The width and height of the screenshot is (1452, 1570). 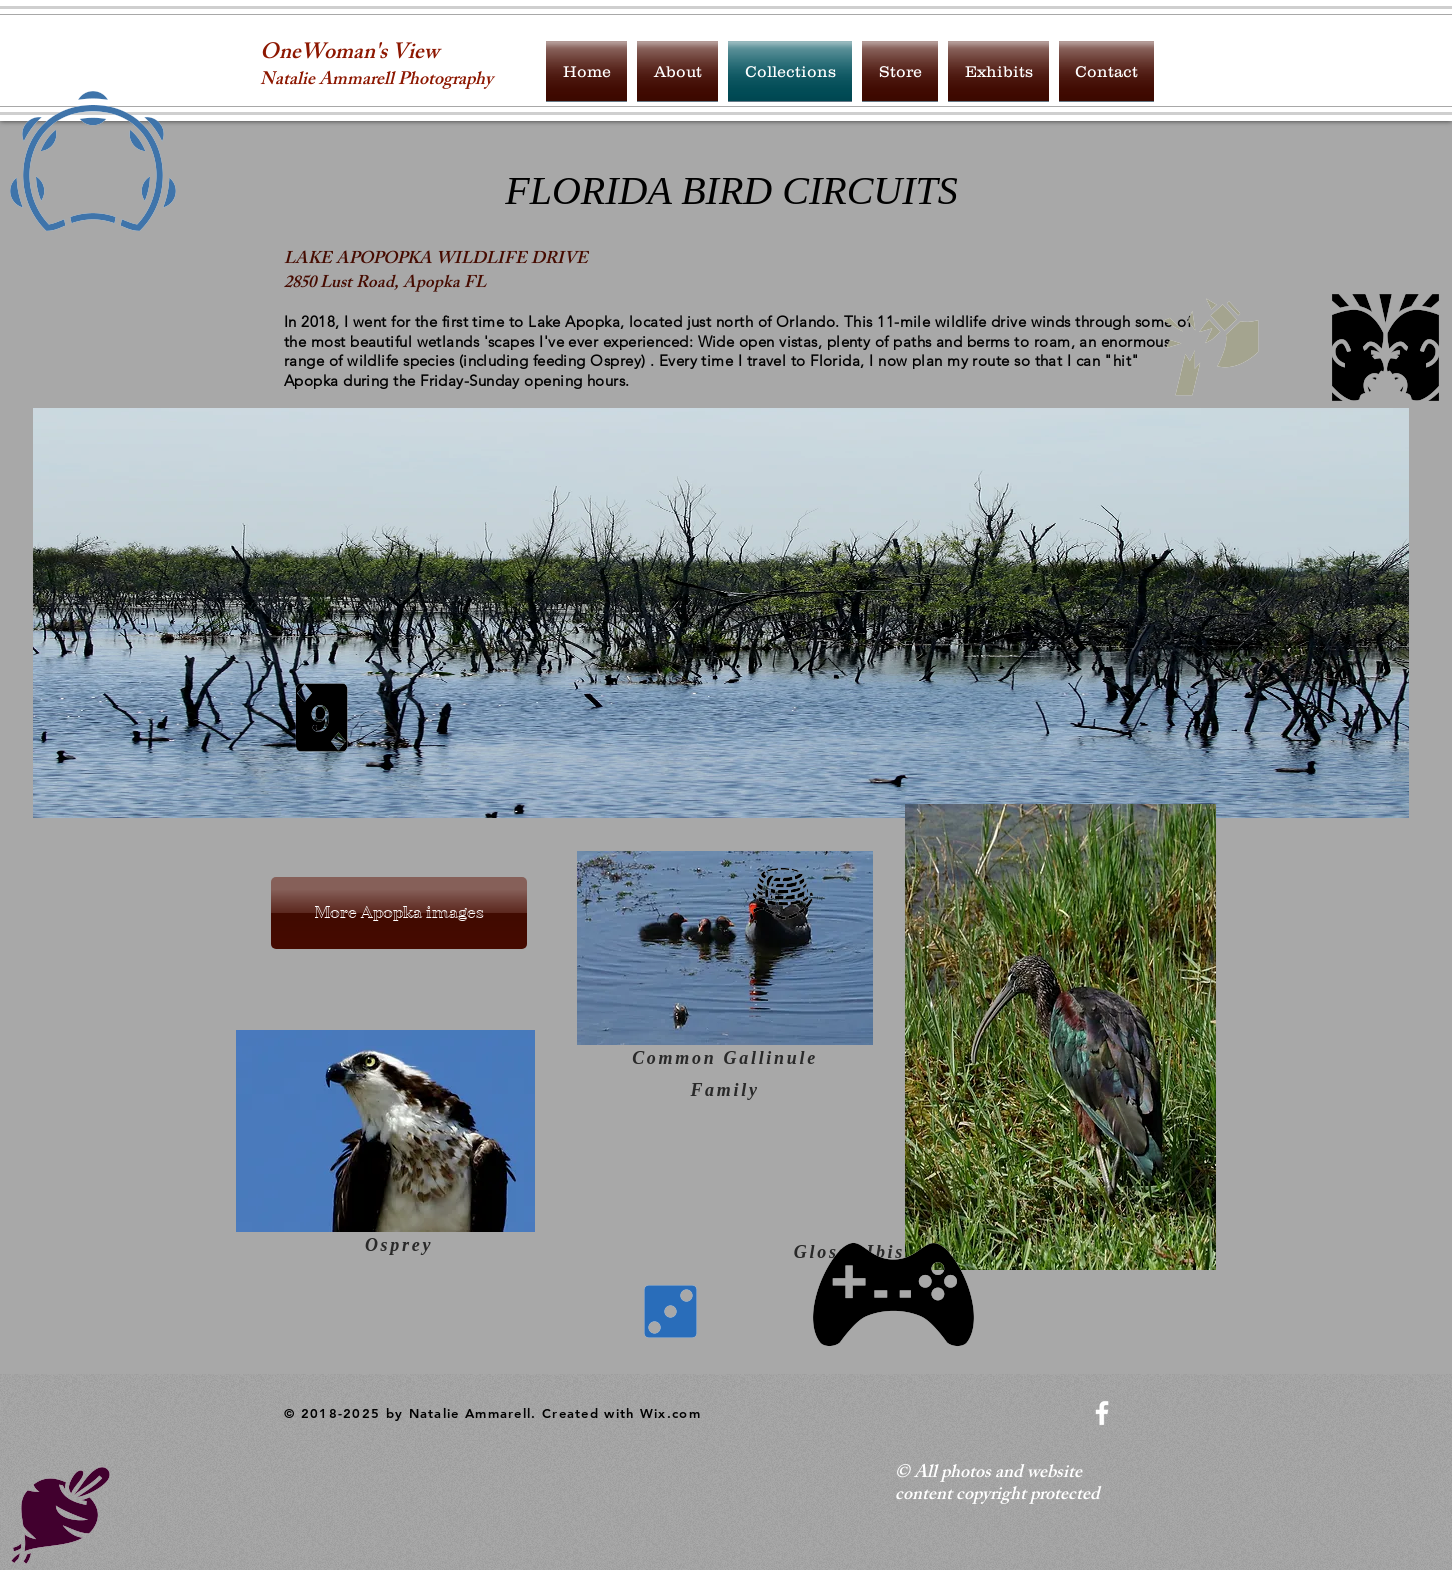 I want to click on roll the dice or randomize, so click(x=670, y=1311).